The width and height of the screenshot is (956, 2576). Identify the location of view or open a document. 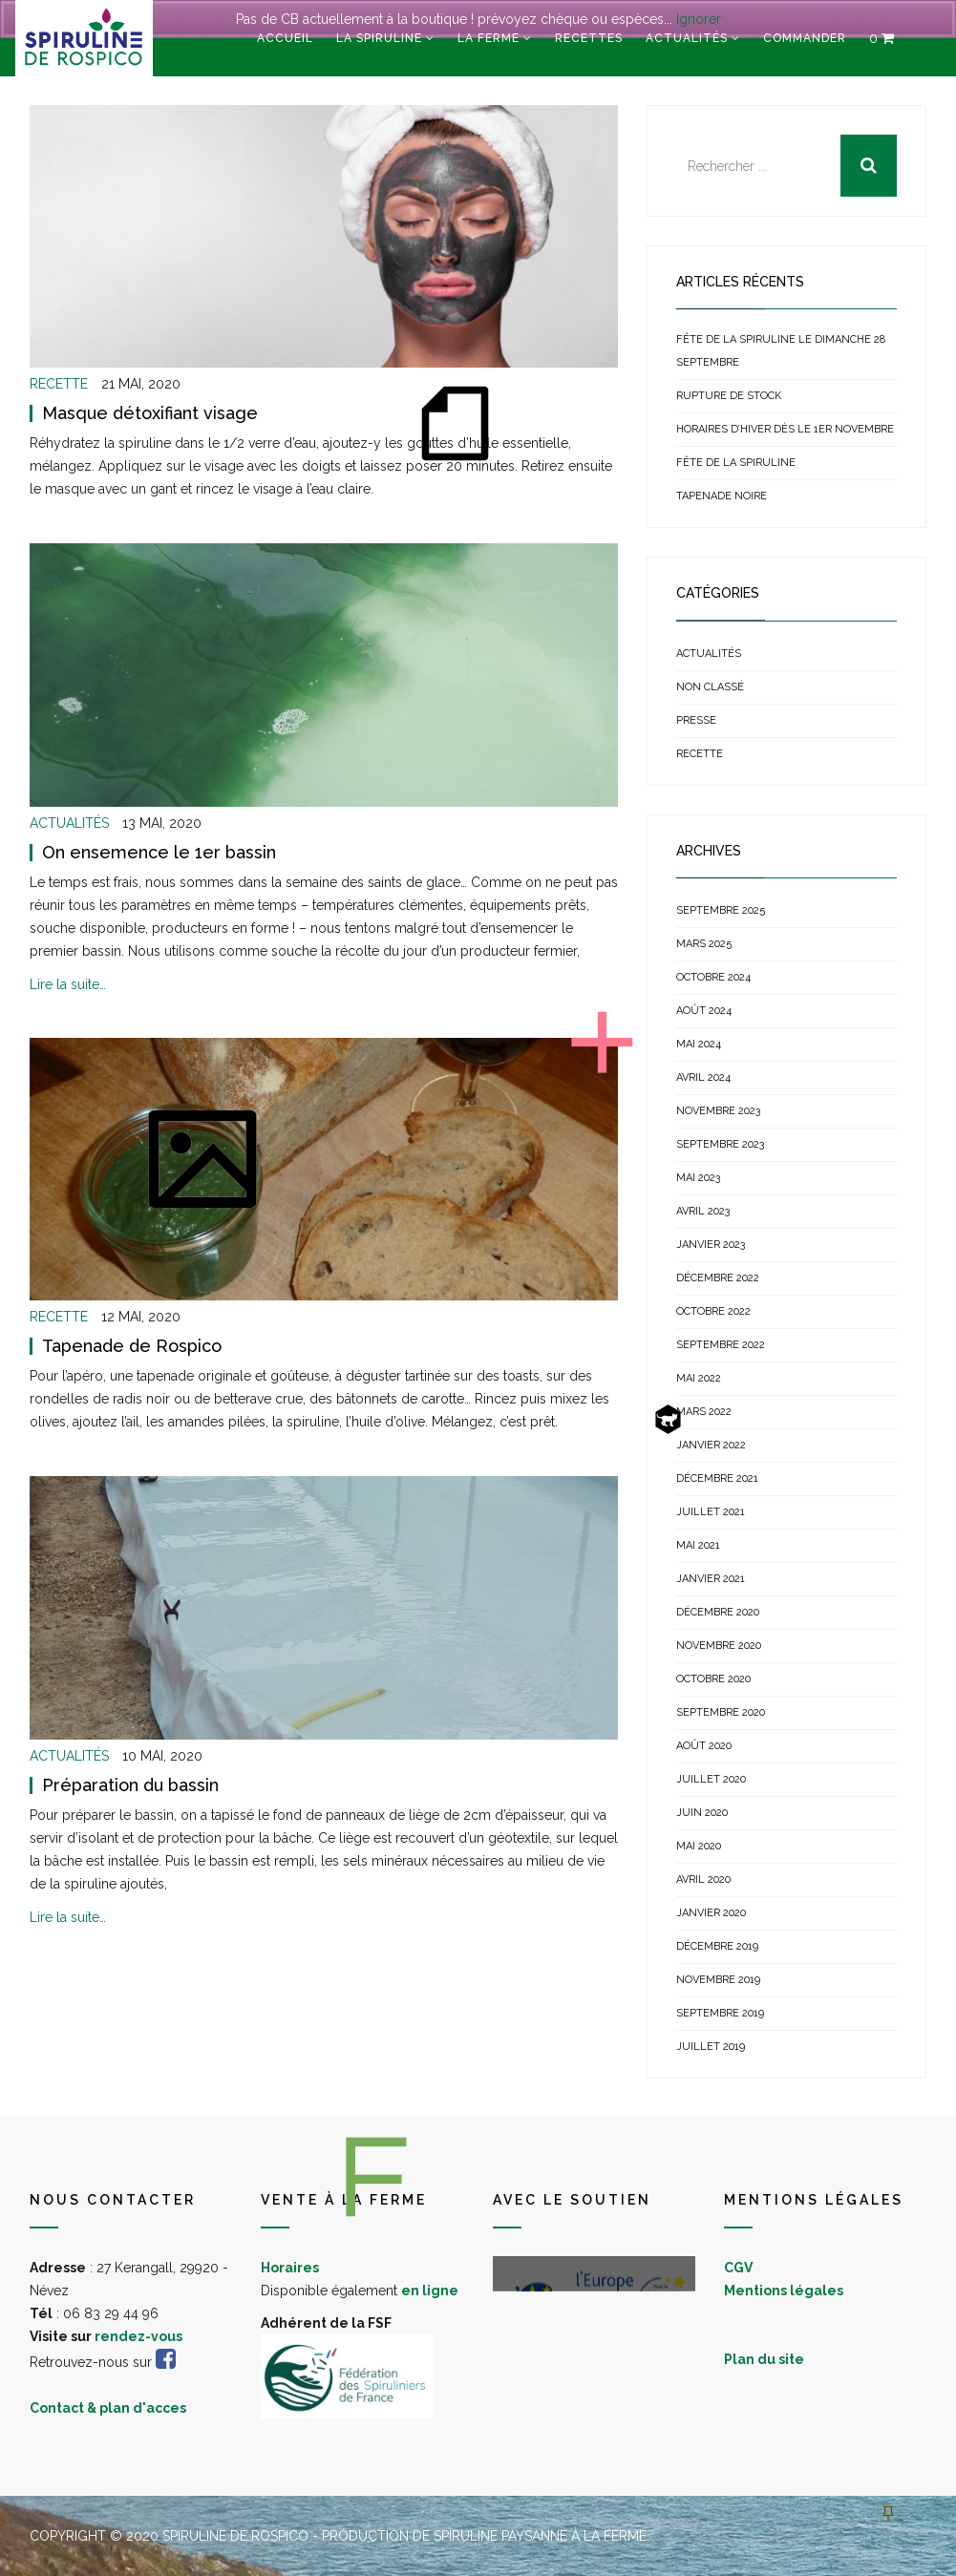
(455, 423).